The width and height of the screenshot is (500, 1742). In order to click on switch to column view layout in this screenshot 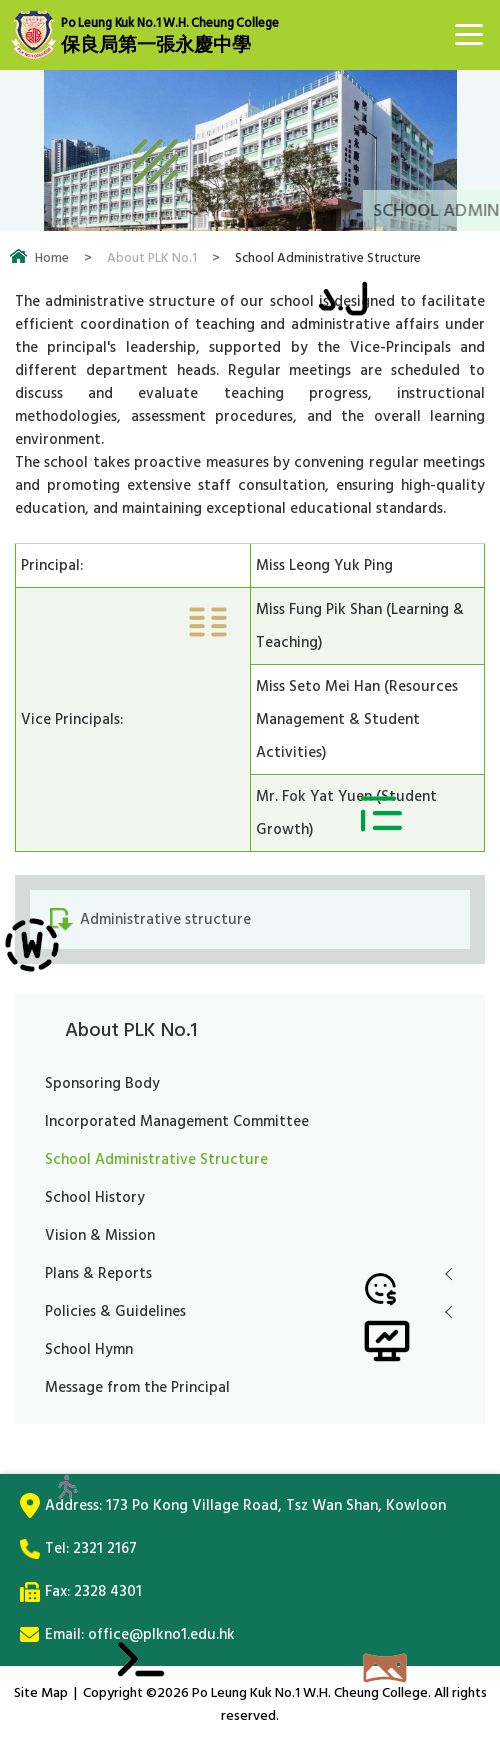, I will do `click(208, 622)`.